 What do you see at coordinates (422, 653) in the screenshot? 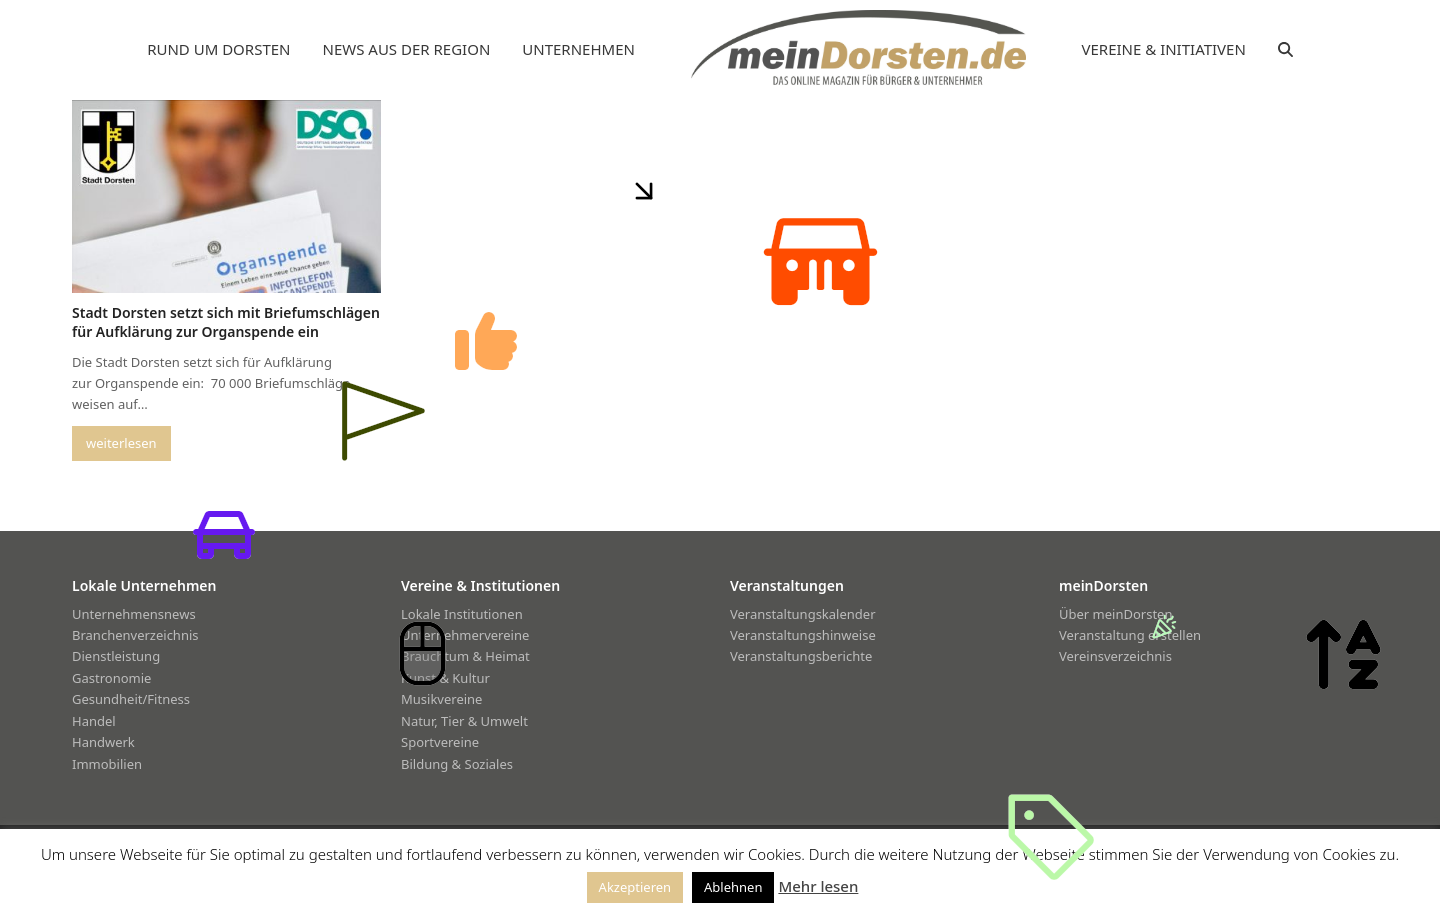
I see `mouse input device indicator` at bounding box center [422, 653].